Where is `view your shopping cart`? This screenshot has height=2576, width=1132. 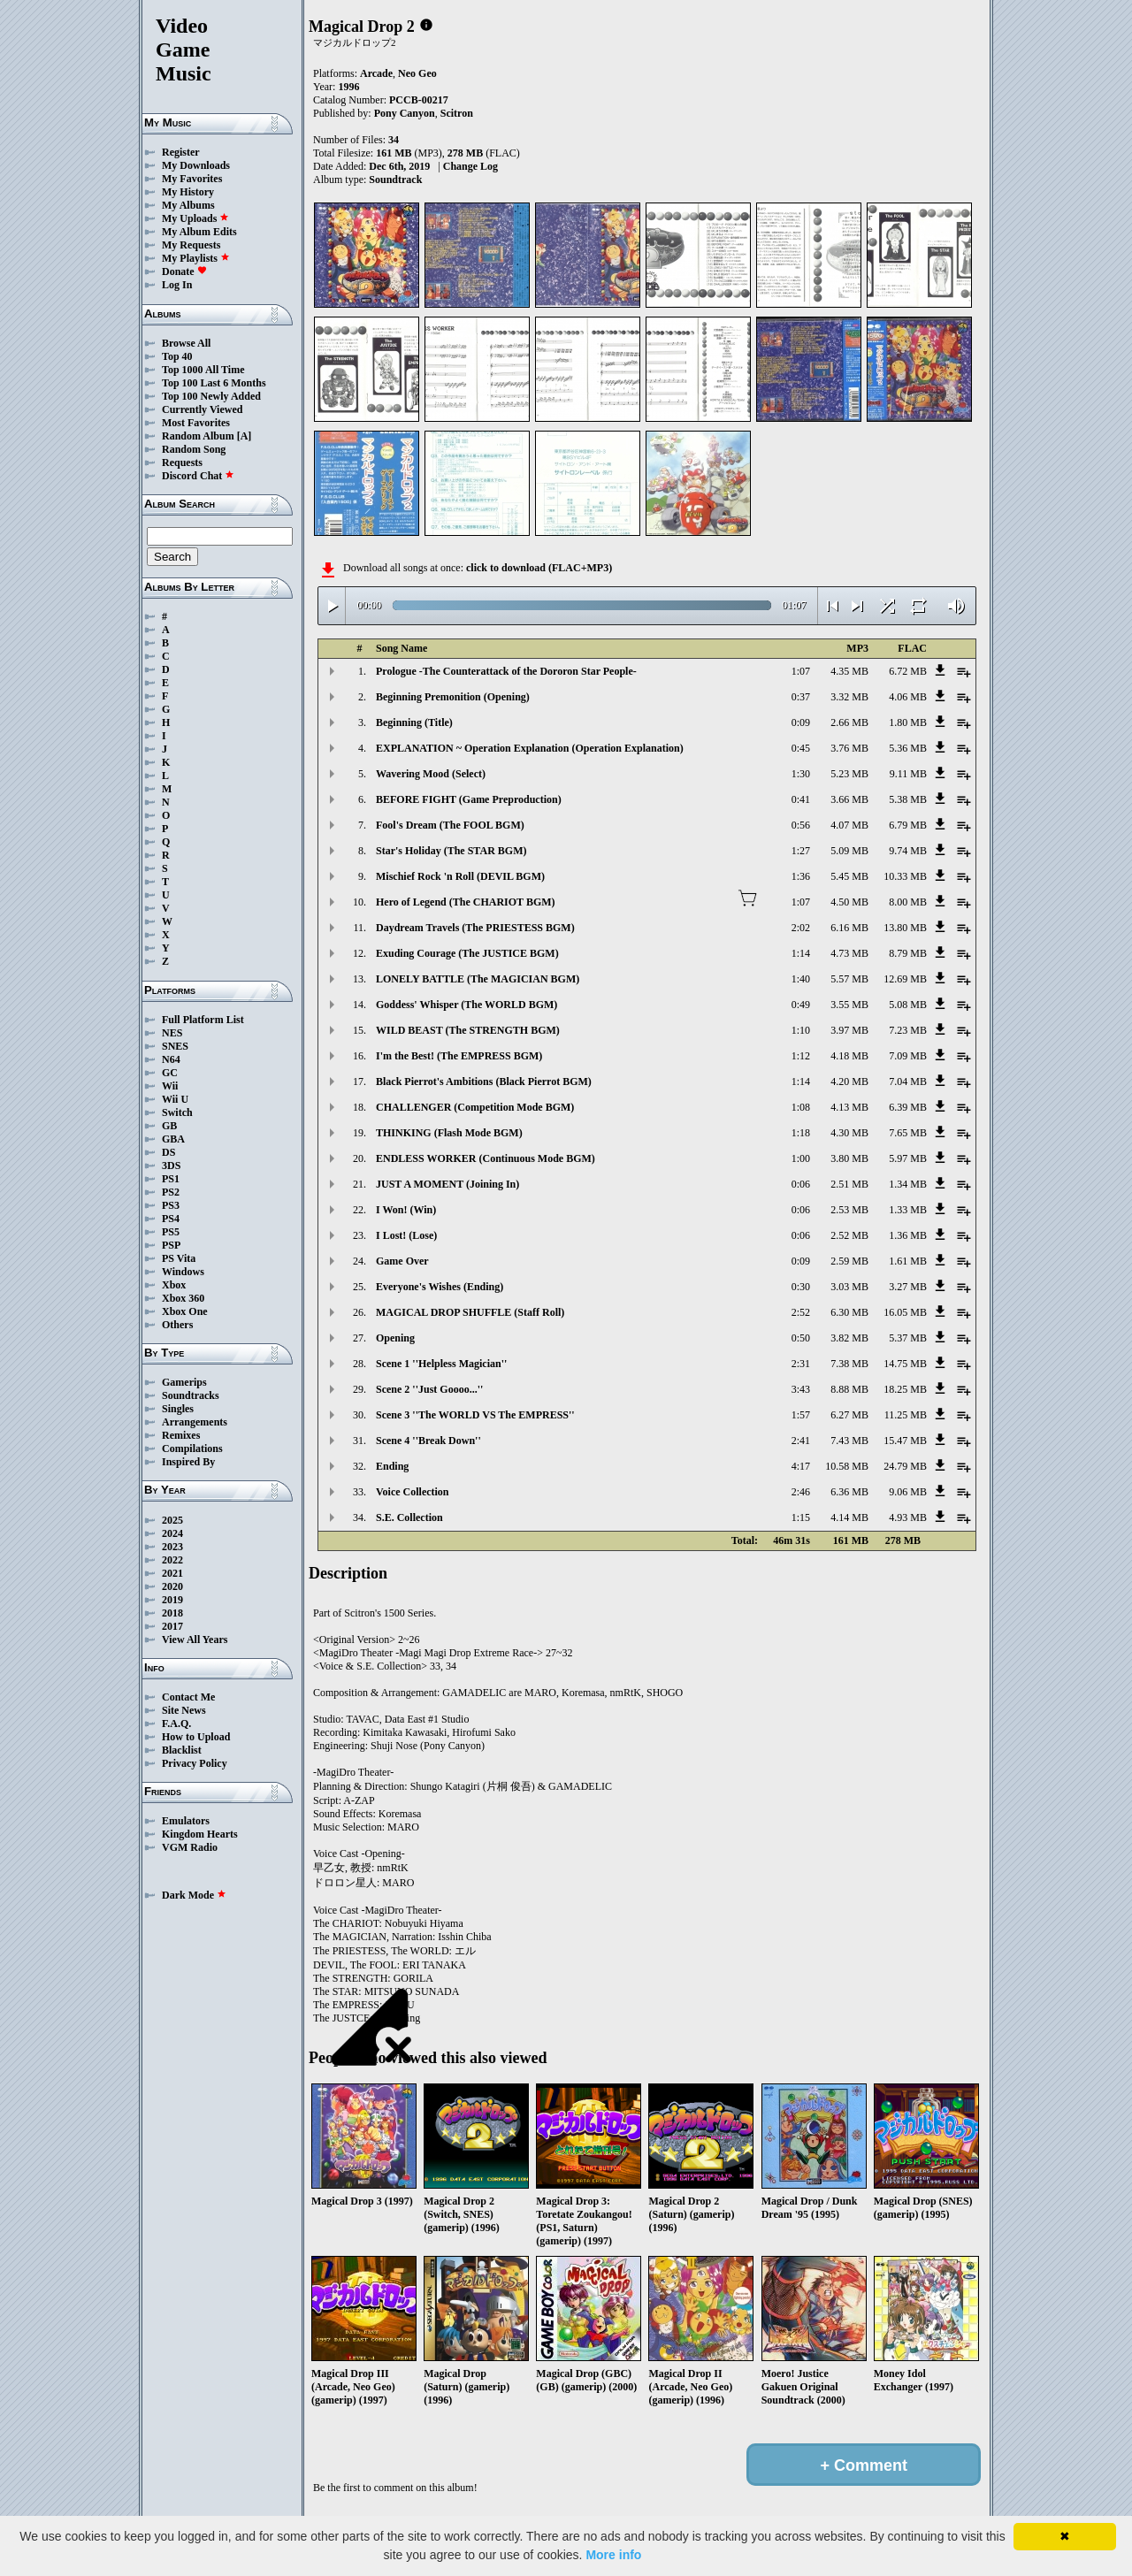
view your shopping cart is located at coordinates (747, 898).